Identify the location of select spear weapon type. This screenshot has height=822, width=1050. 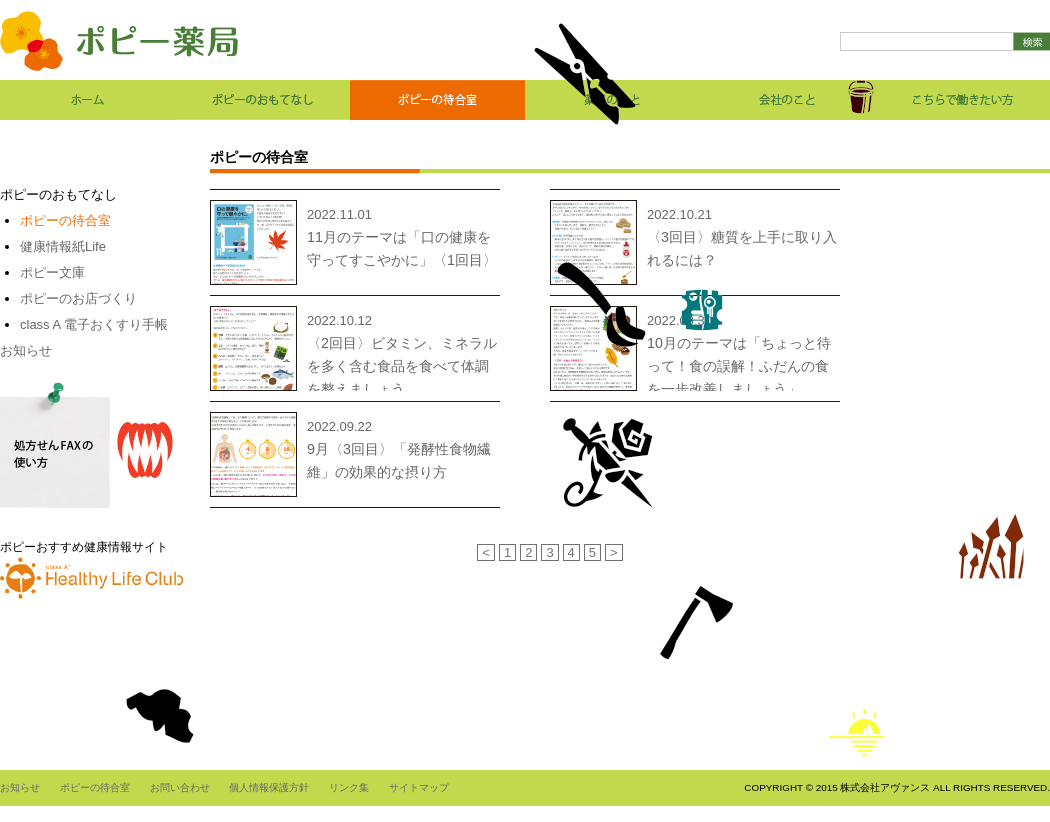
(991, 546).